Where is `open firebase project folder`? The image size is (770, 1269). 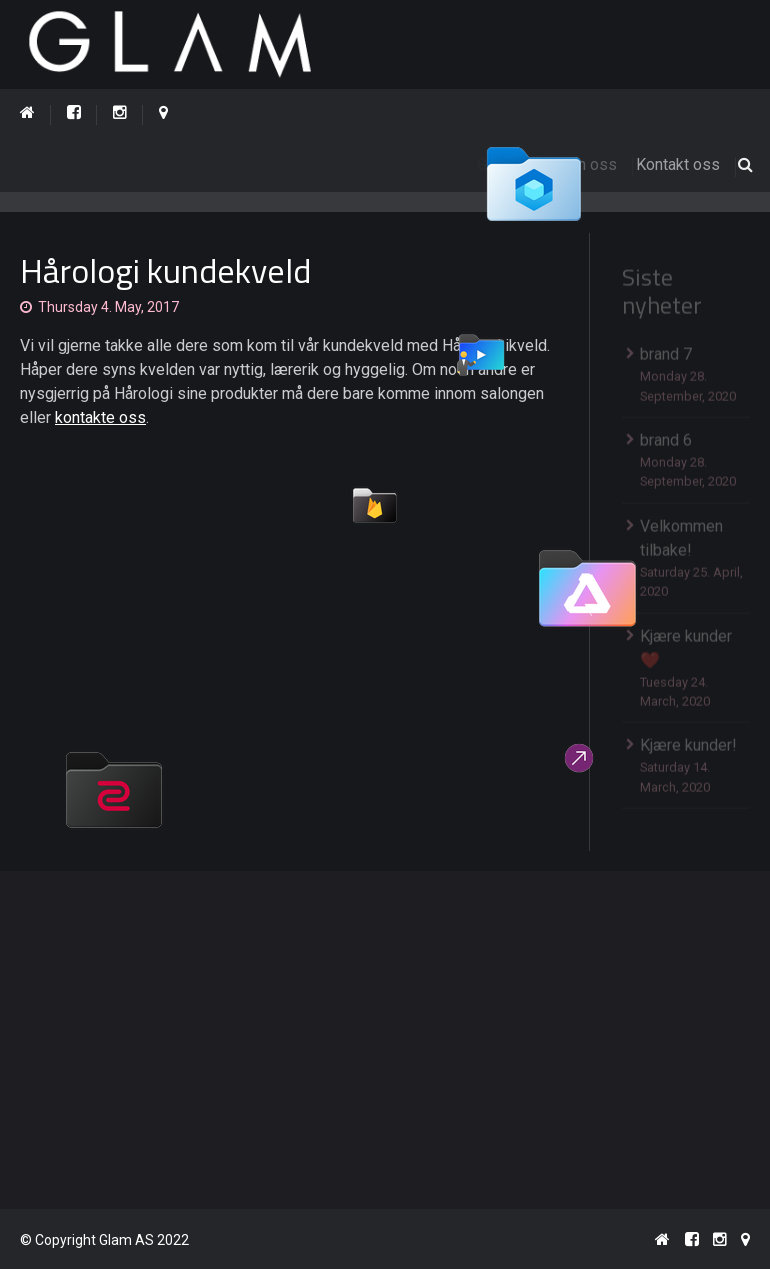
open firebase project folder is located at coordinates (374, 506).